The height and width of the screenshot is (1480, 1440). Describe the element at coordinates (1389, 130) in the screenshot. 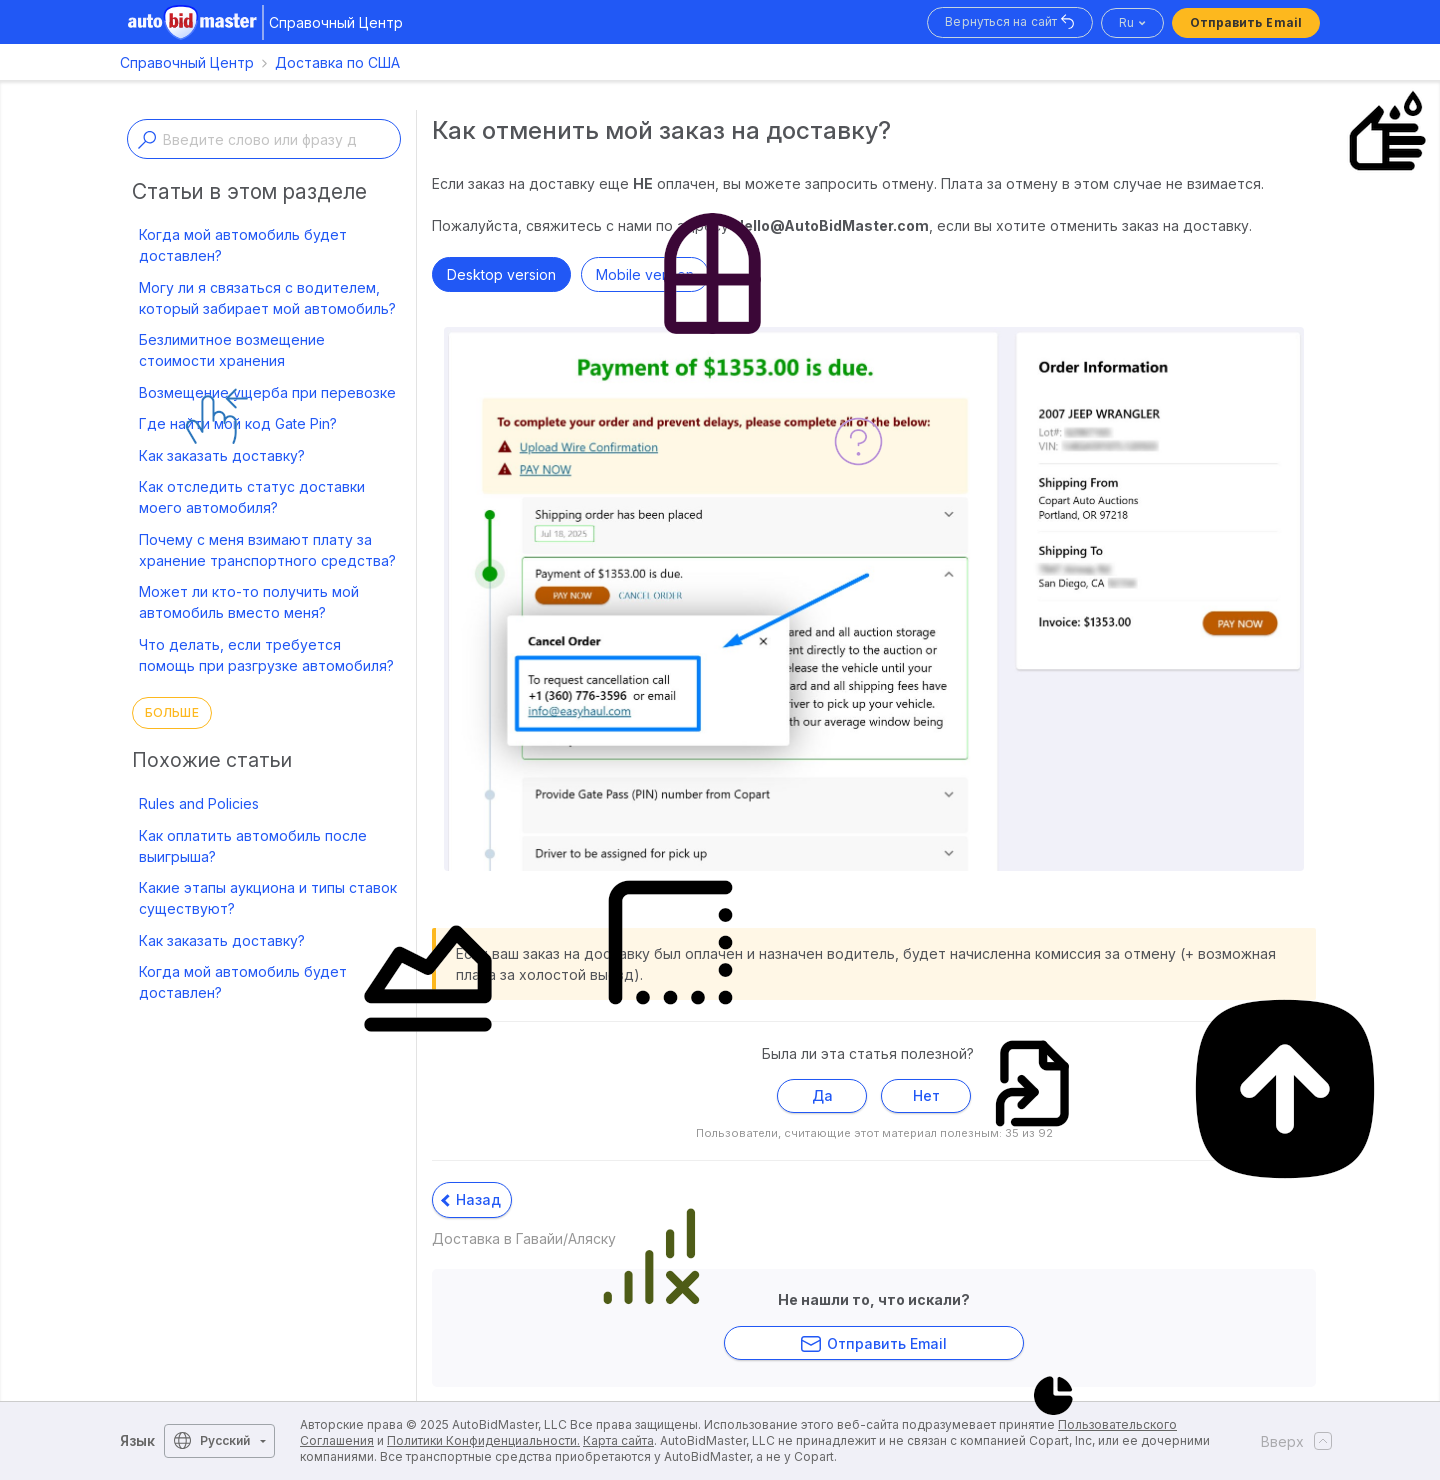

I see `wash your hands reminder` at that location.